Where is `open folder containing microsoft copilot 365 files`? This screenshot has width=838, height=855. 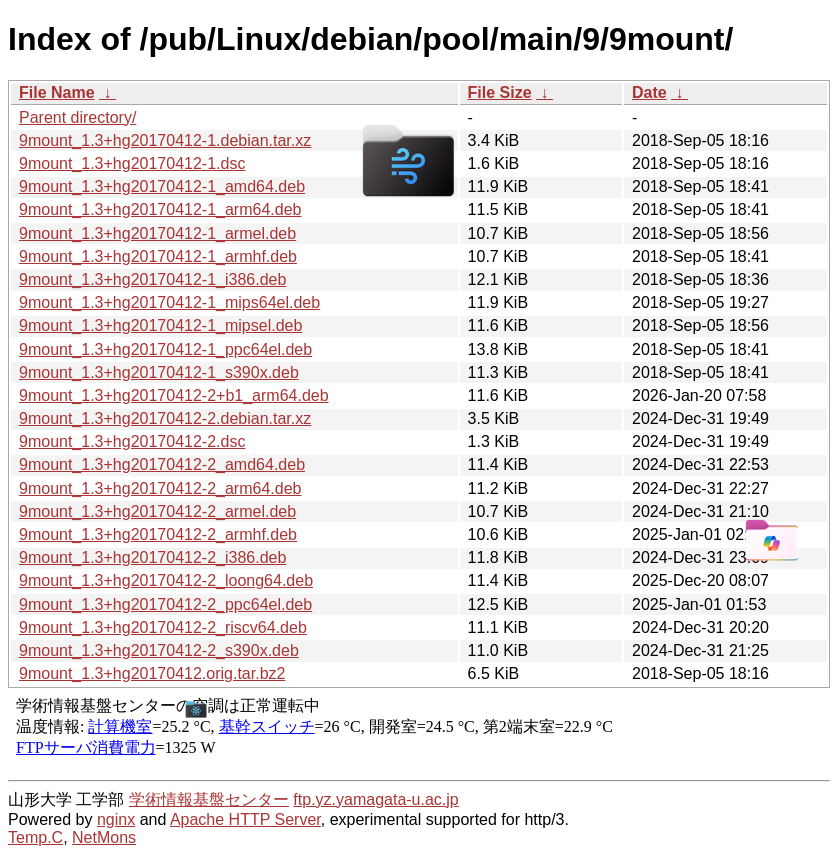
open folder containing microsoft copilot 365 files is located at coordinates (771, 541).